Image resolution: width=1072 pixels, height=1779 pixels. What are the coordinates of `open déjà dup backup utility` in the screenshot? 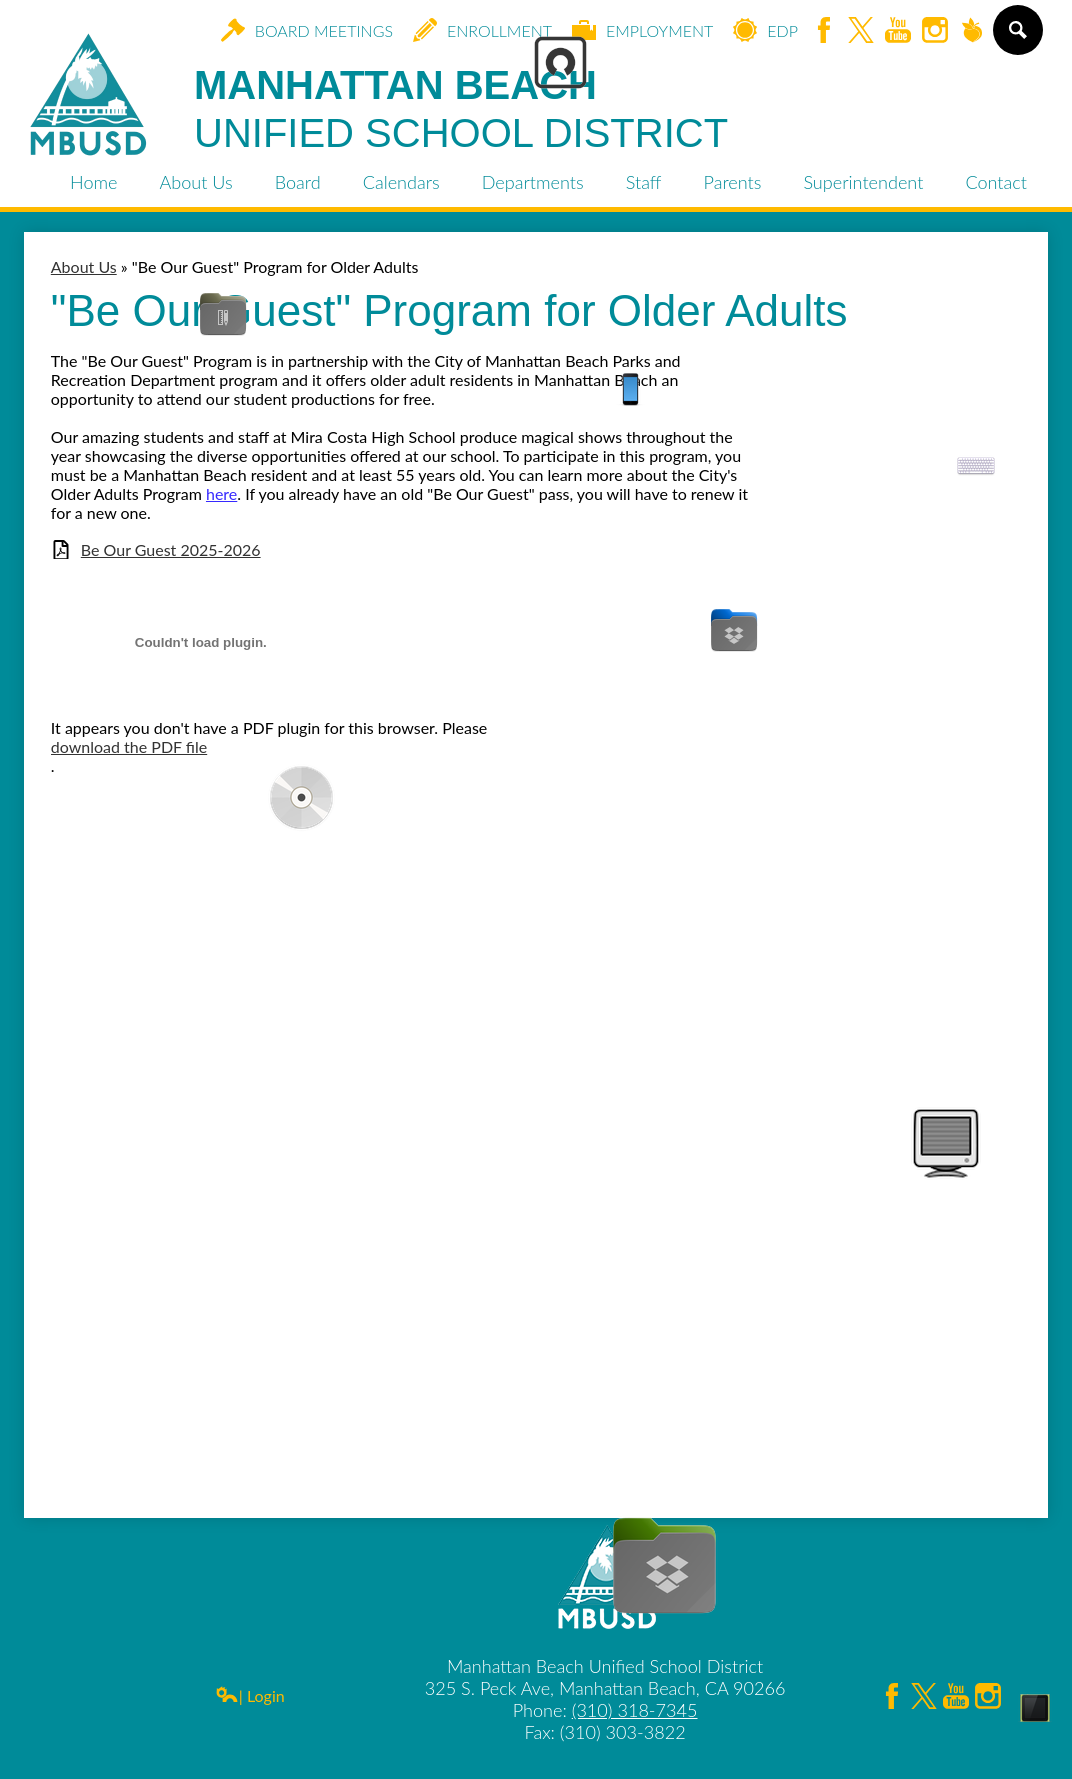 It's located at (560, 62).